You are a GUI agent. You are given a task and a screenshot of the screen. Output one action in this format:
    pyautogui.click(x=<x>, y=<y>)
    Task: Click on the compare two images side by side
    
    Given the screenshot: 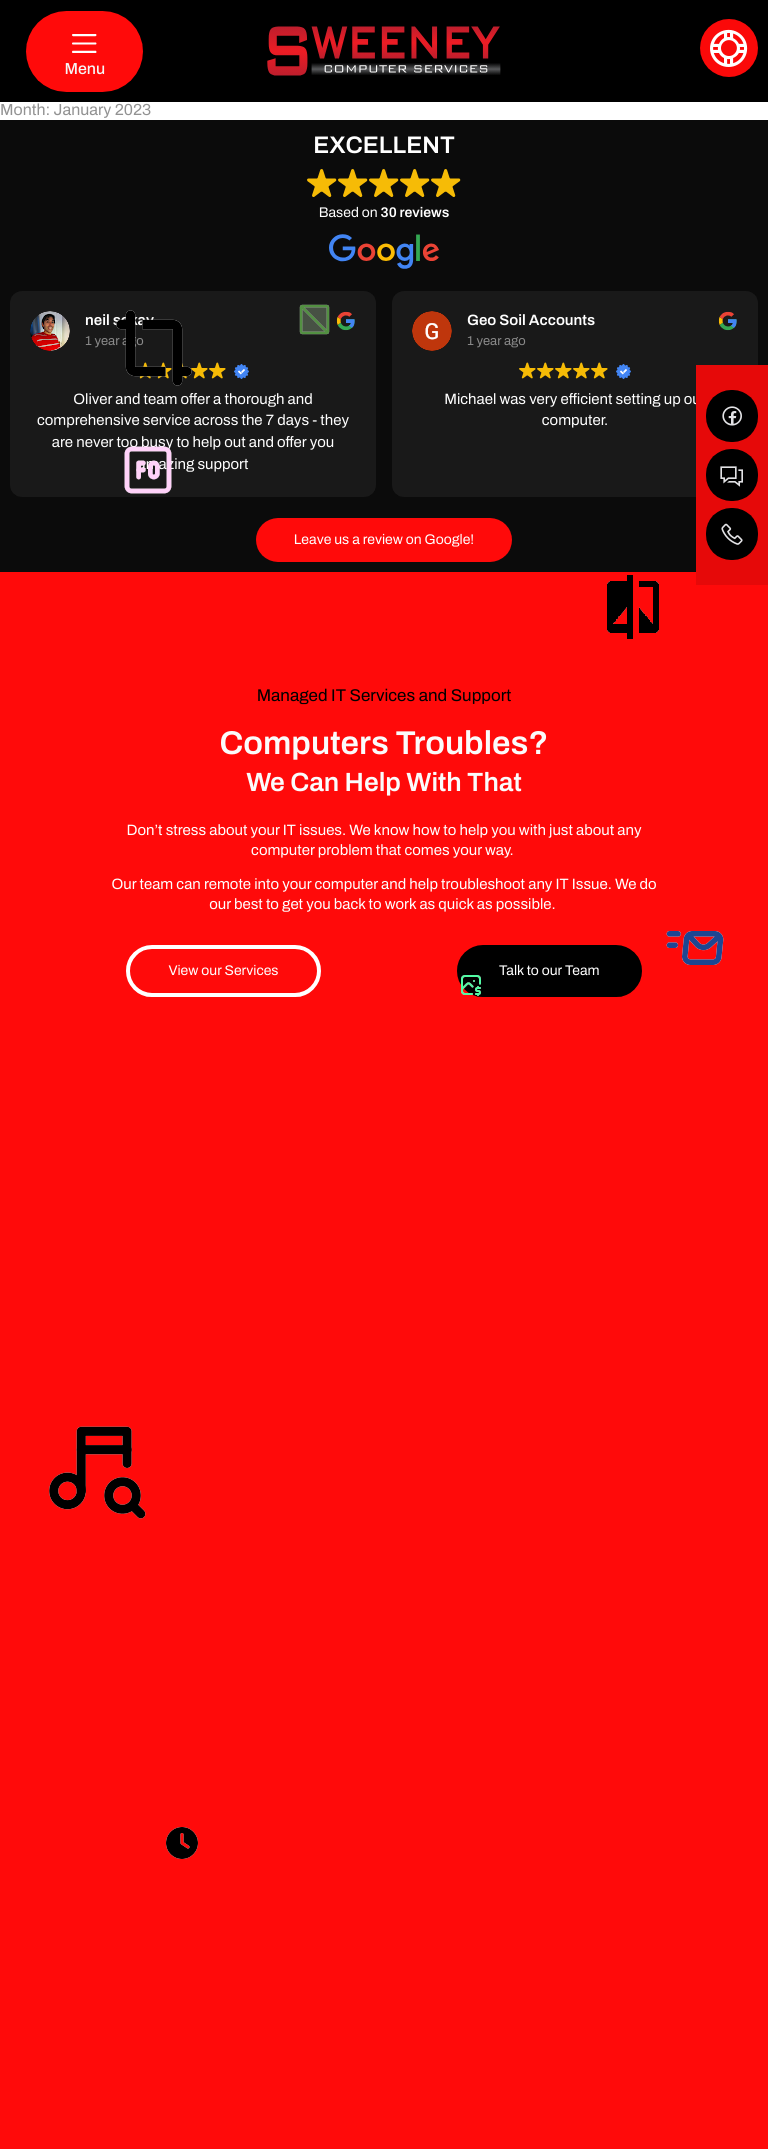 What is the action you would take?
    pyautogui.click(x=633, y=607)
    